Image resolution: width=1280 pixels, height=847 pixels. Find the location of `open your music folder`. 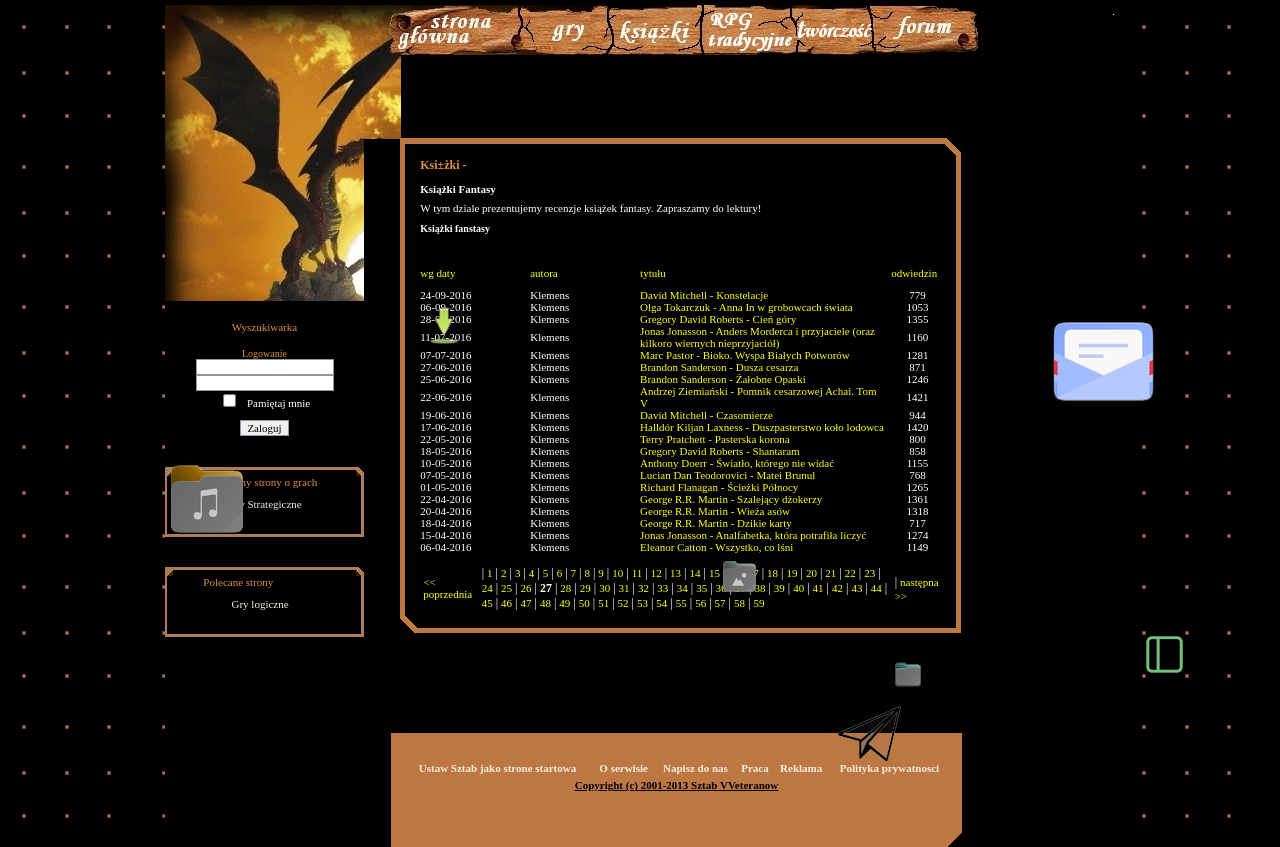

open your music folder is located at coordinates (207, 499).